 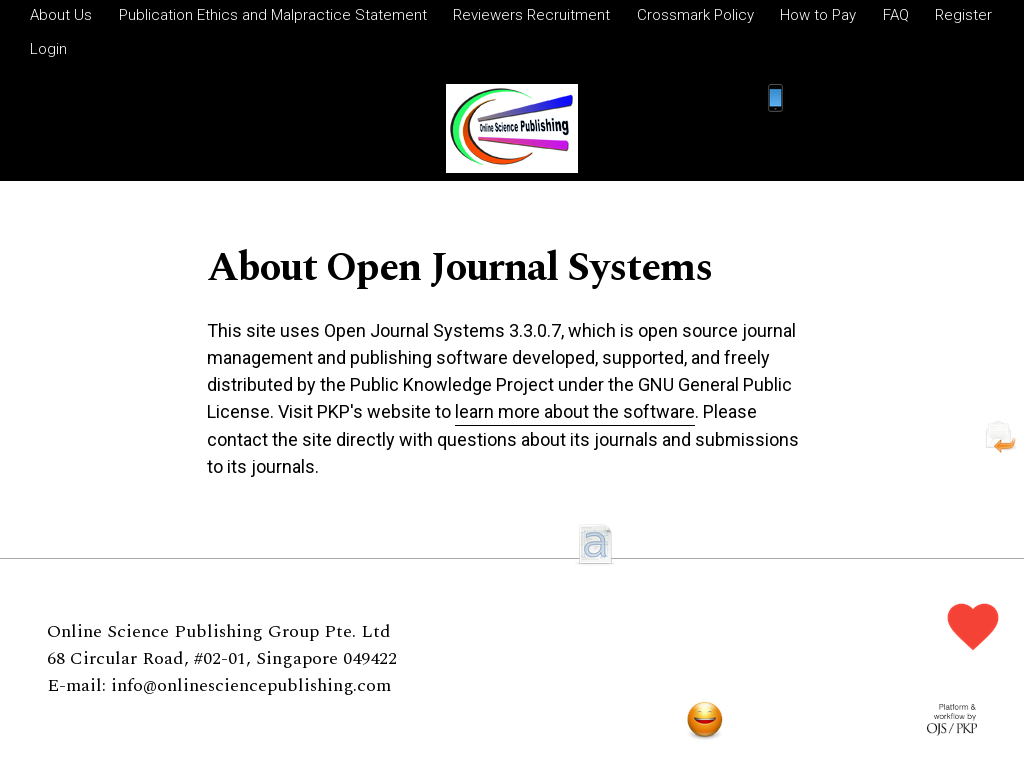 What do you see at coordinates (705, 721) in the screenshot?
I see `express happiness or laughter in a message` at bounding box center [705, 721].